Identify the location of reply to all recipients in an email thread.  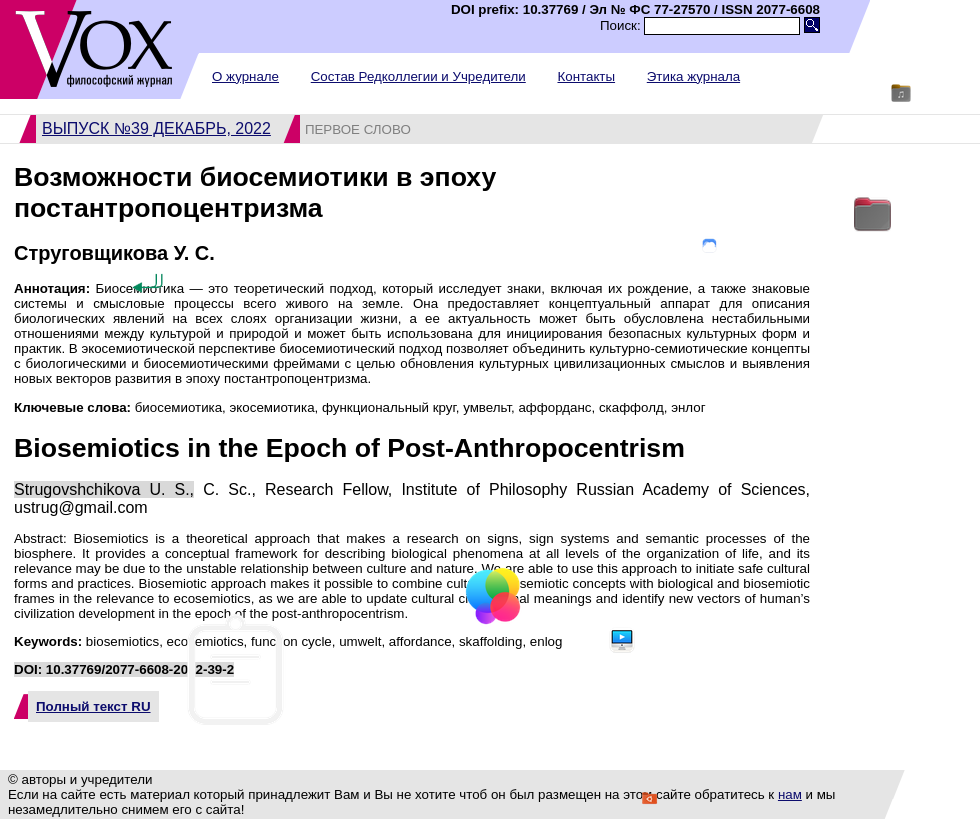
(147, 281).